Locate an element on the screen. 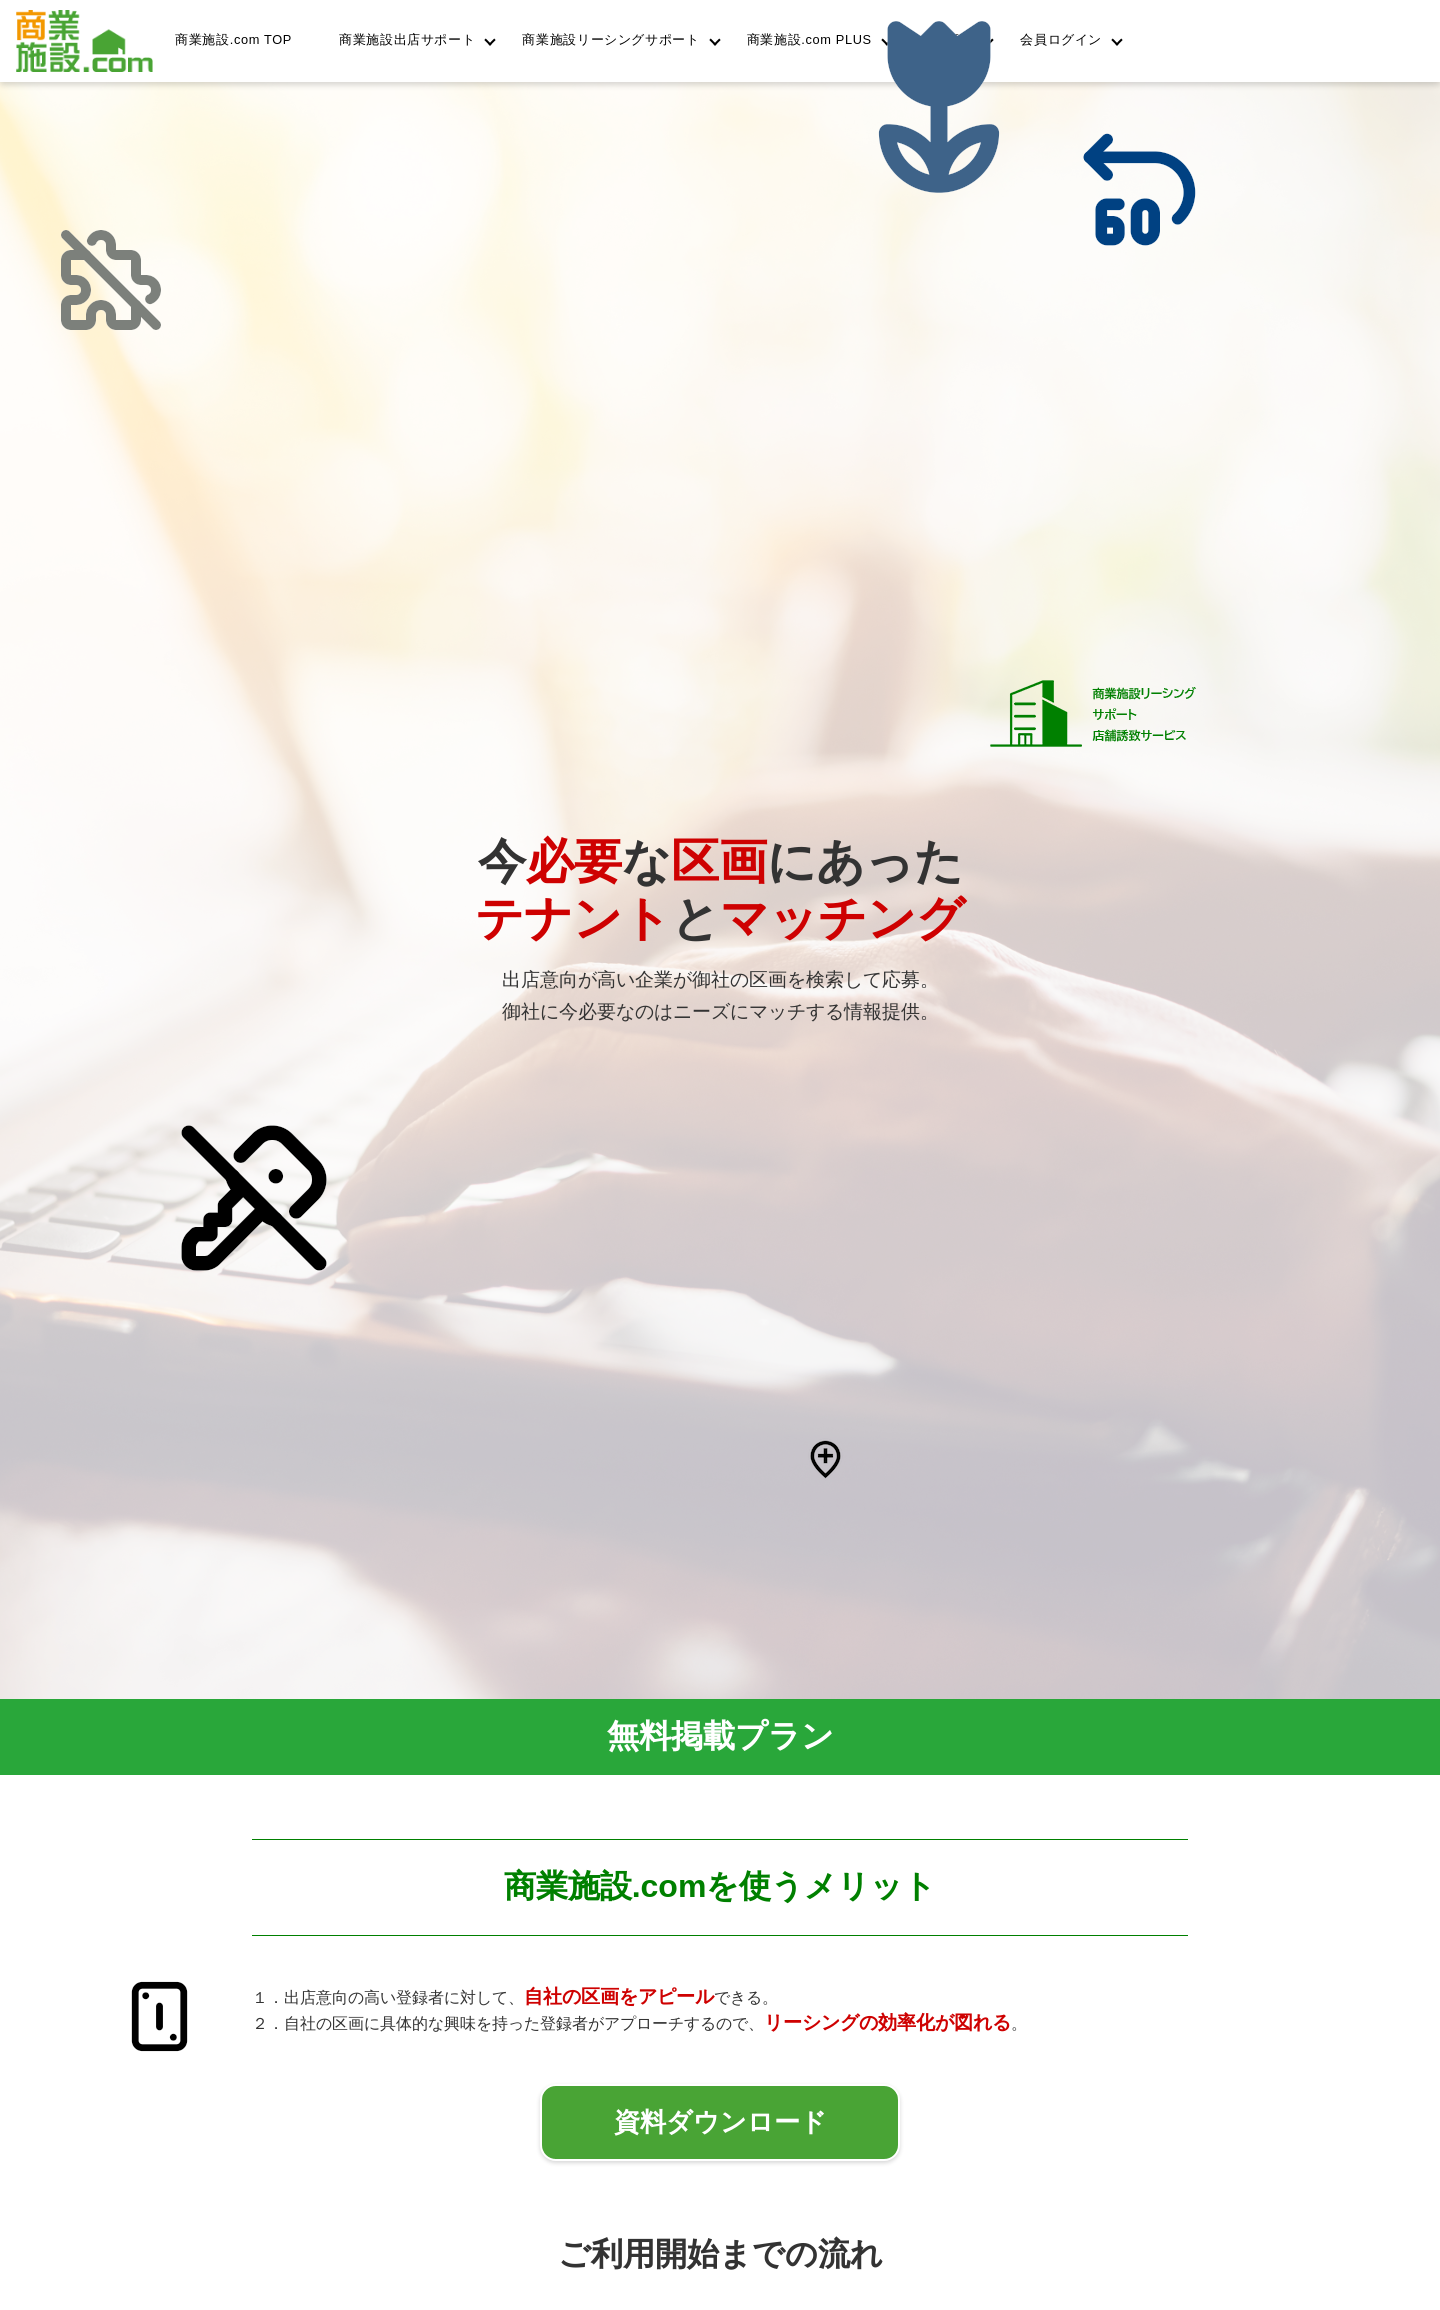 The height and width of the screenshot is (2310, 1440). enable macro or close-up camera mode is located at coordinates (939, 107).